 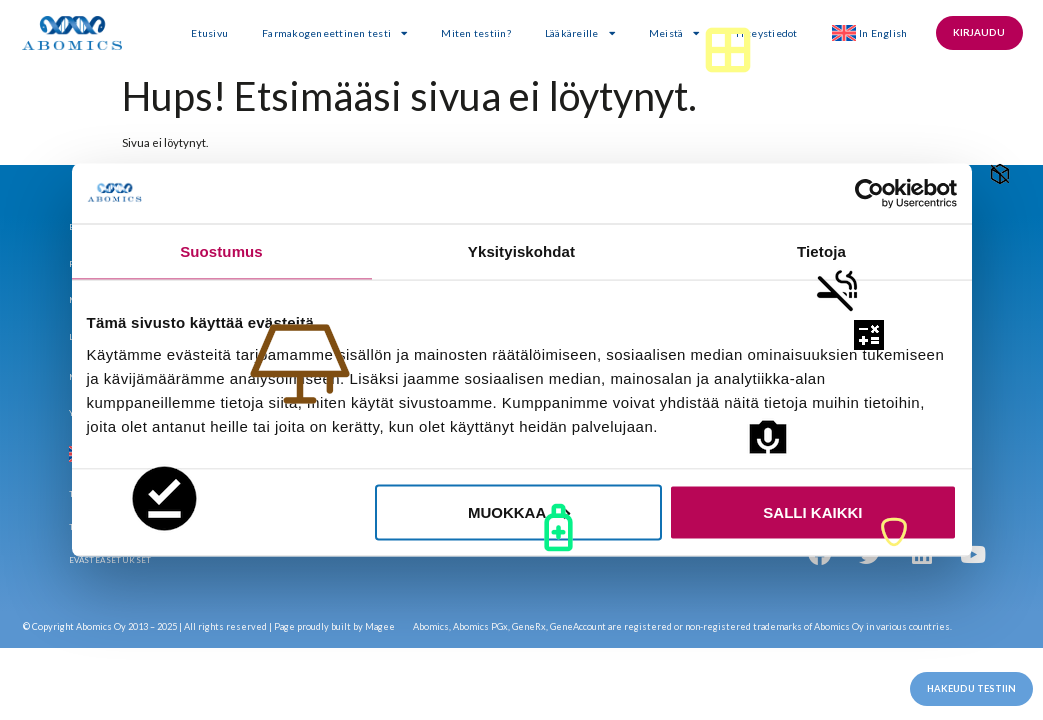 I want to click on open calculator app, so click(x=869, y=335).